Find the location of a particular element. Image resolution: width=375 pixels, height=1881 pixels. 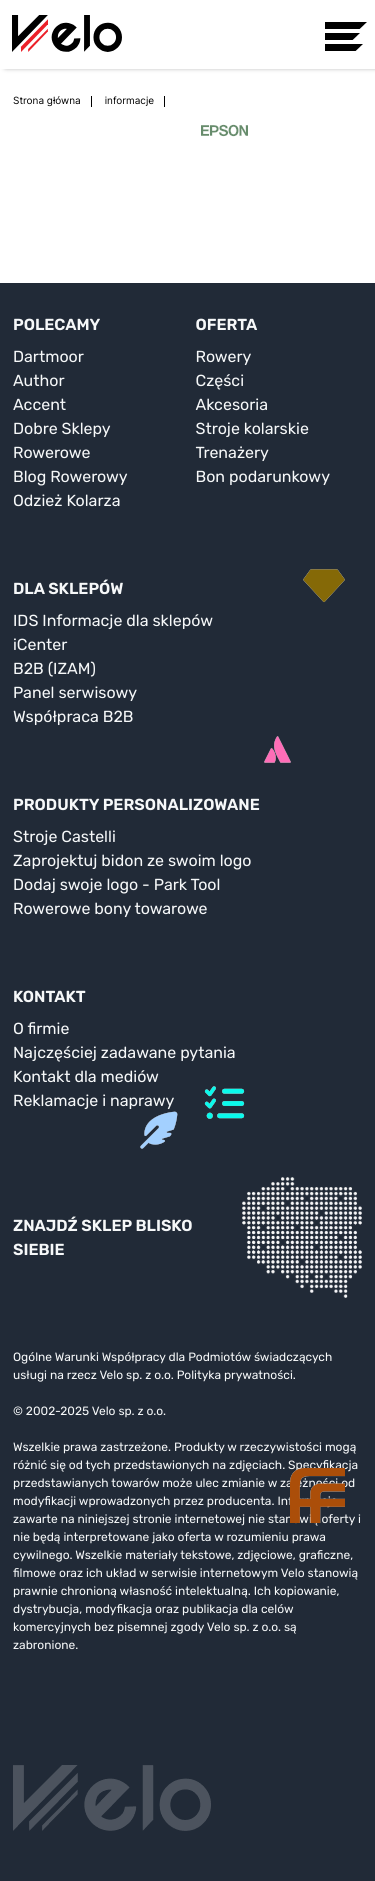

Epson brand logo is located at coordinates (224, 130).